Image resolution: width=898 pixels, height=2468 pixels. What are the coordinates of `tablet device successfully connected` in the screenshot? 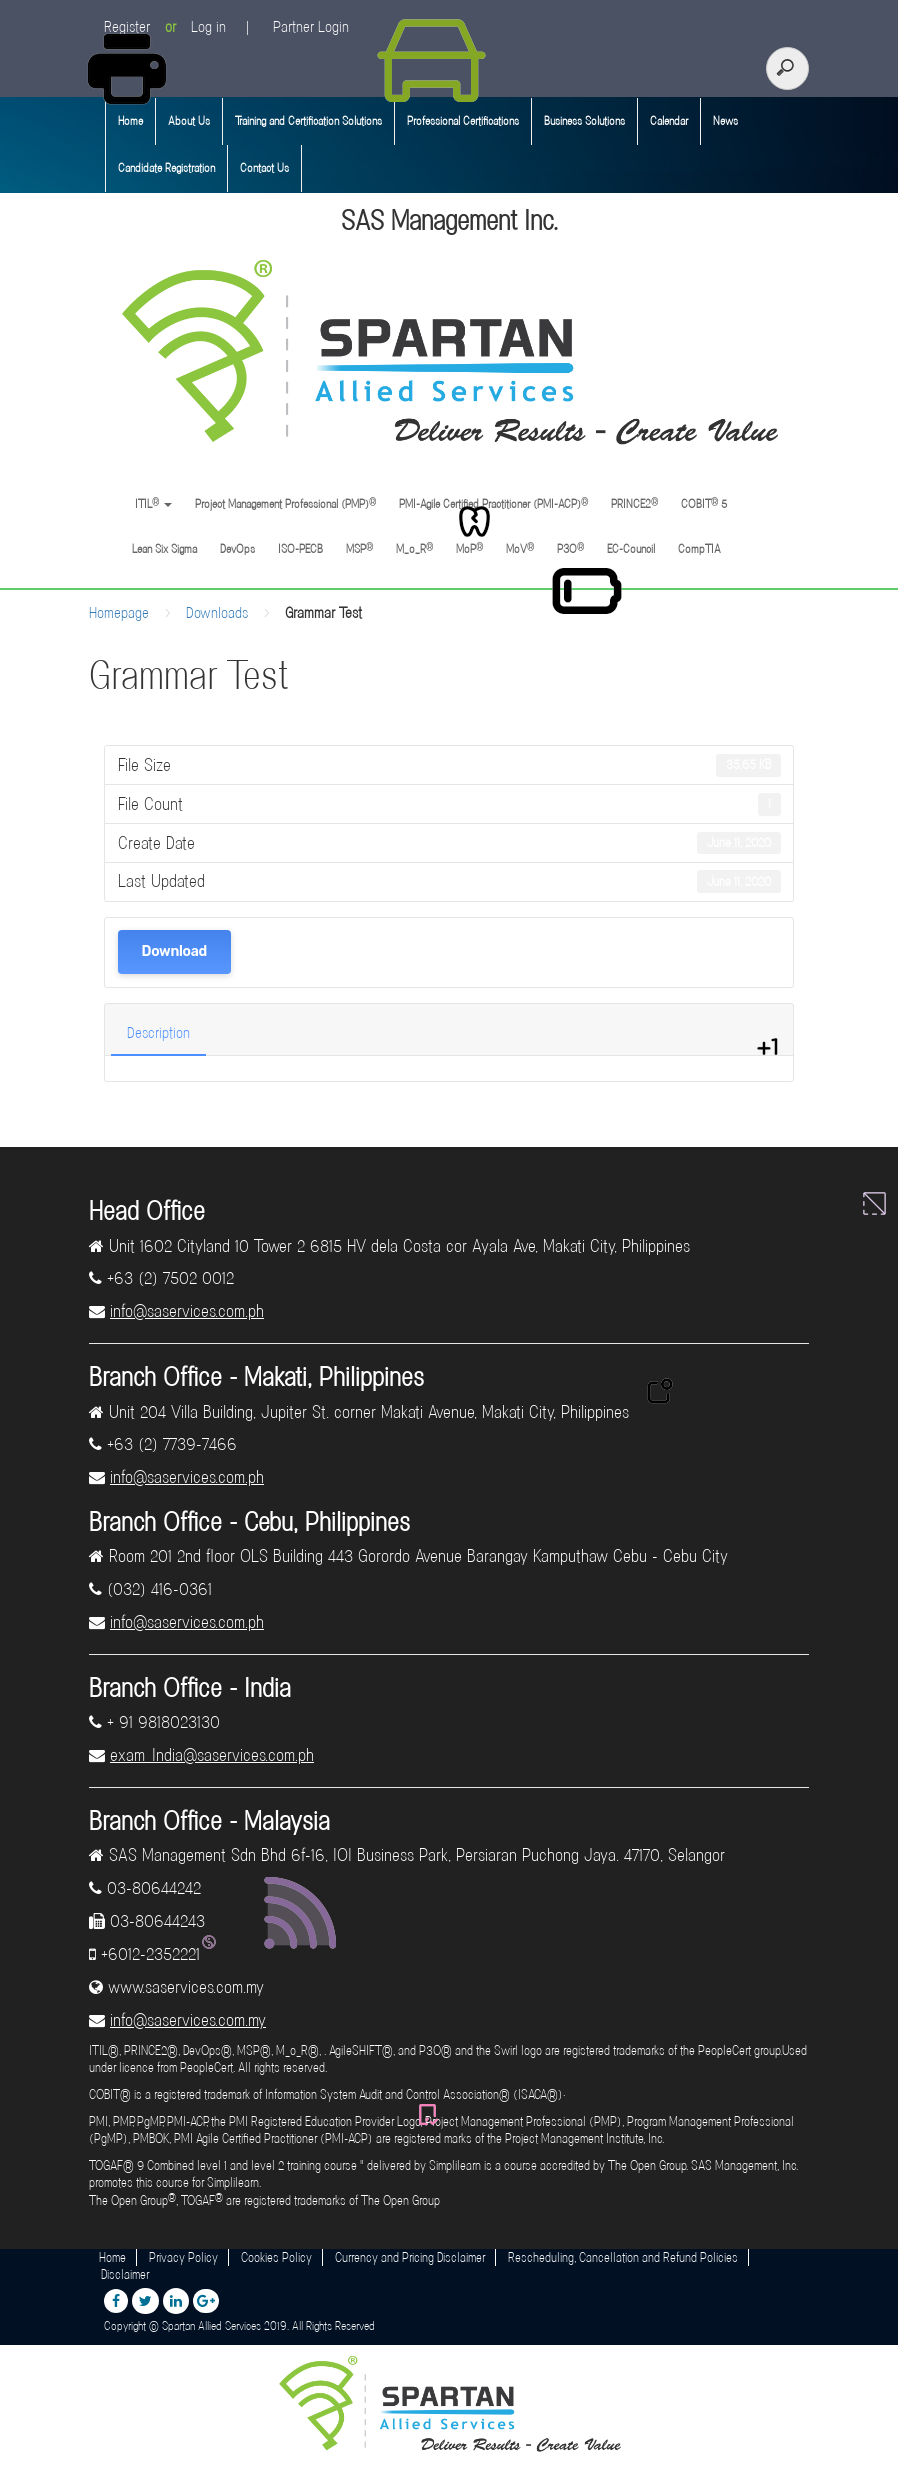 It's located at (427, 2114).